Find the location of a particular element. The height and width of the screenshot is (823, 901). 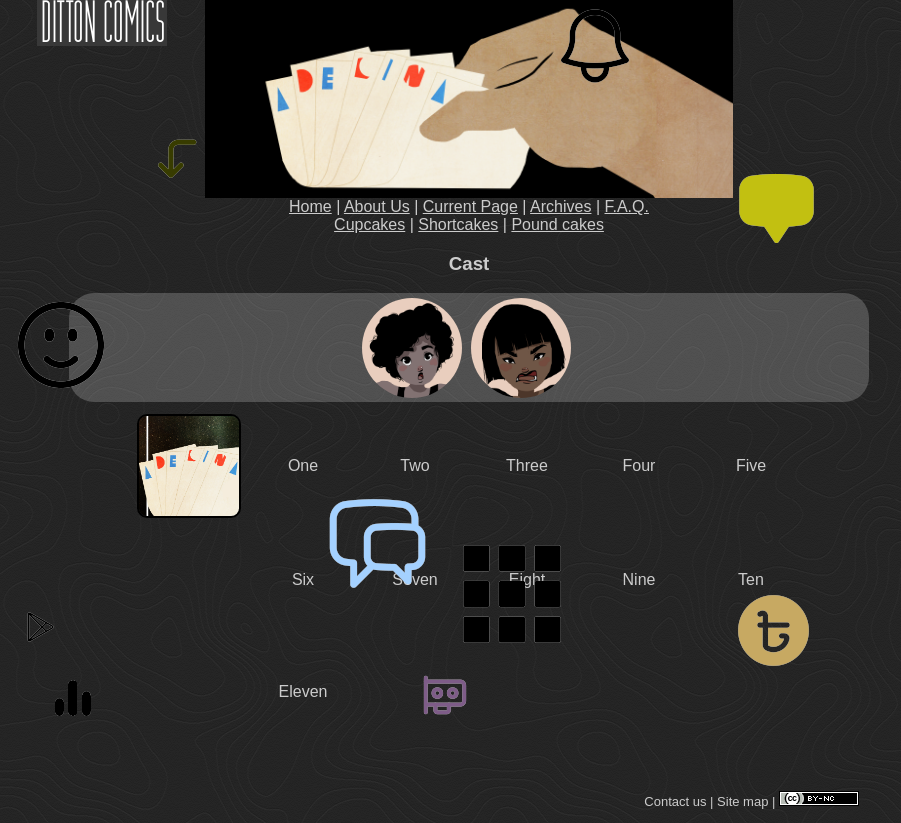

go back and down in navigation is located at coordinates (178, 157).